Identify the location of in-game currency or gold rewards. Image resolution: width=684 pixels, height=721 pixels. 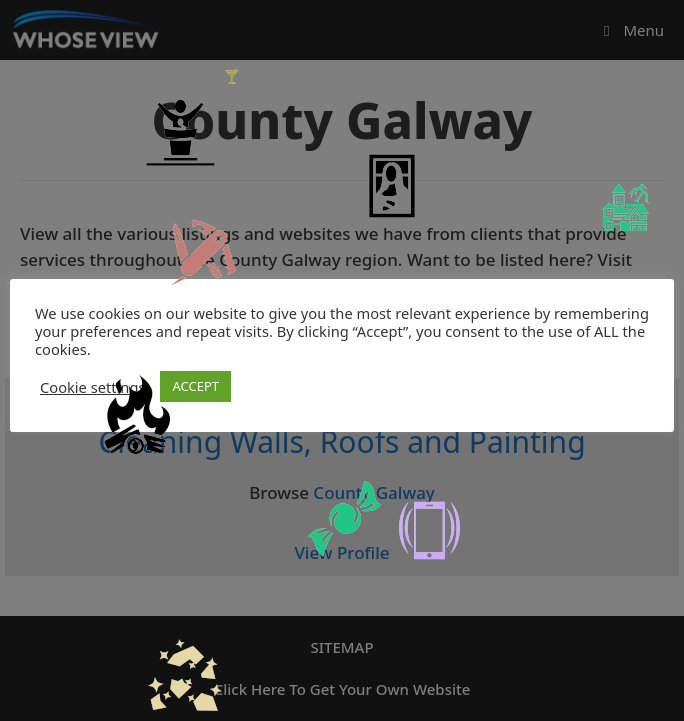
(185, 675).